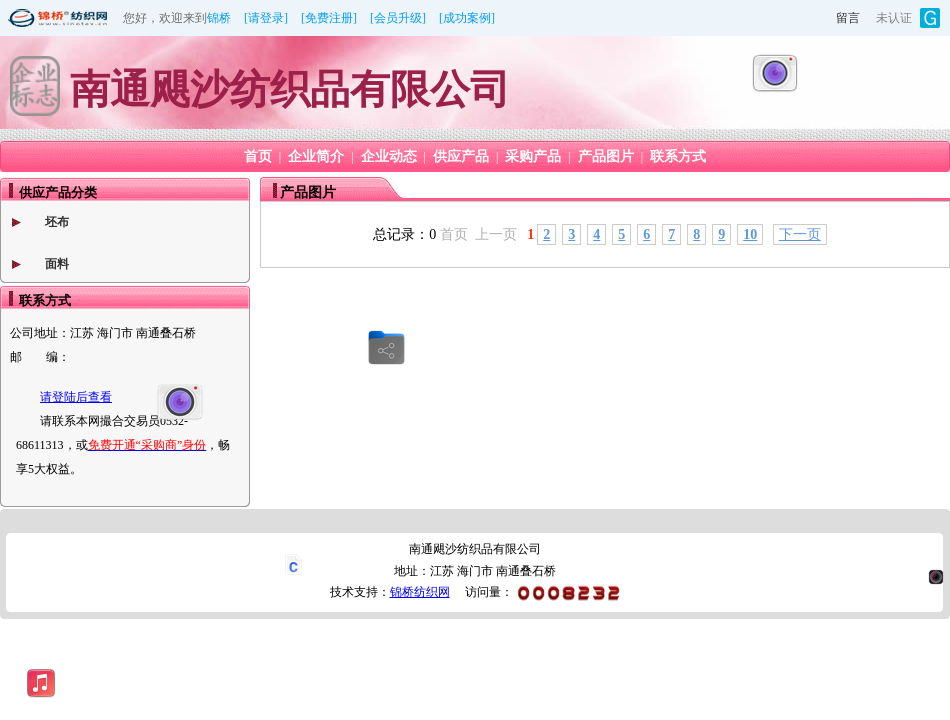 Image resolution: width=950 pixels, height=720 pixels. I want to click on a C programming language source file, so click(293, 564).